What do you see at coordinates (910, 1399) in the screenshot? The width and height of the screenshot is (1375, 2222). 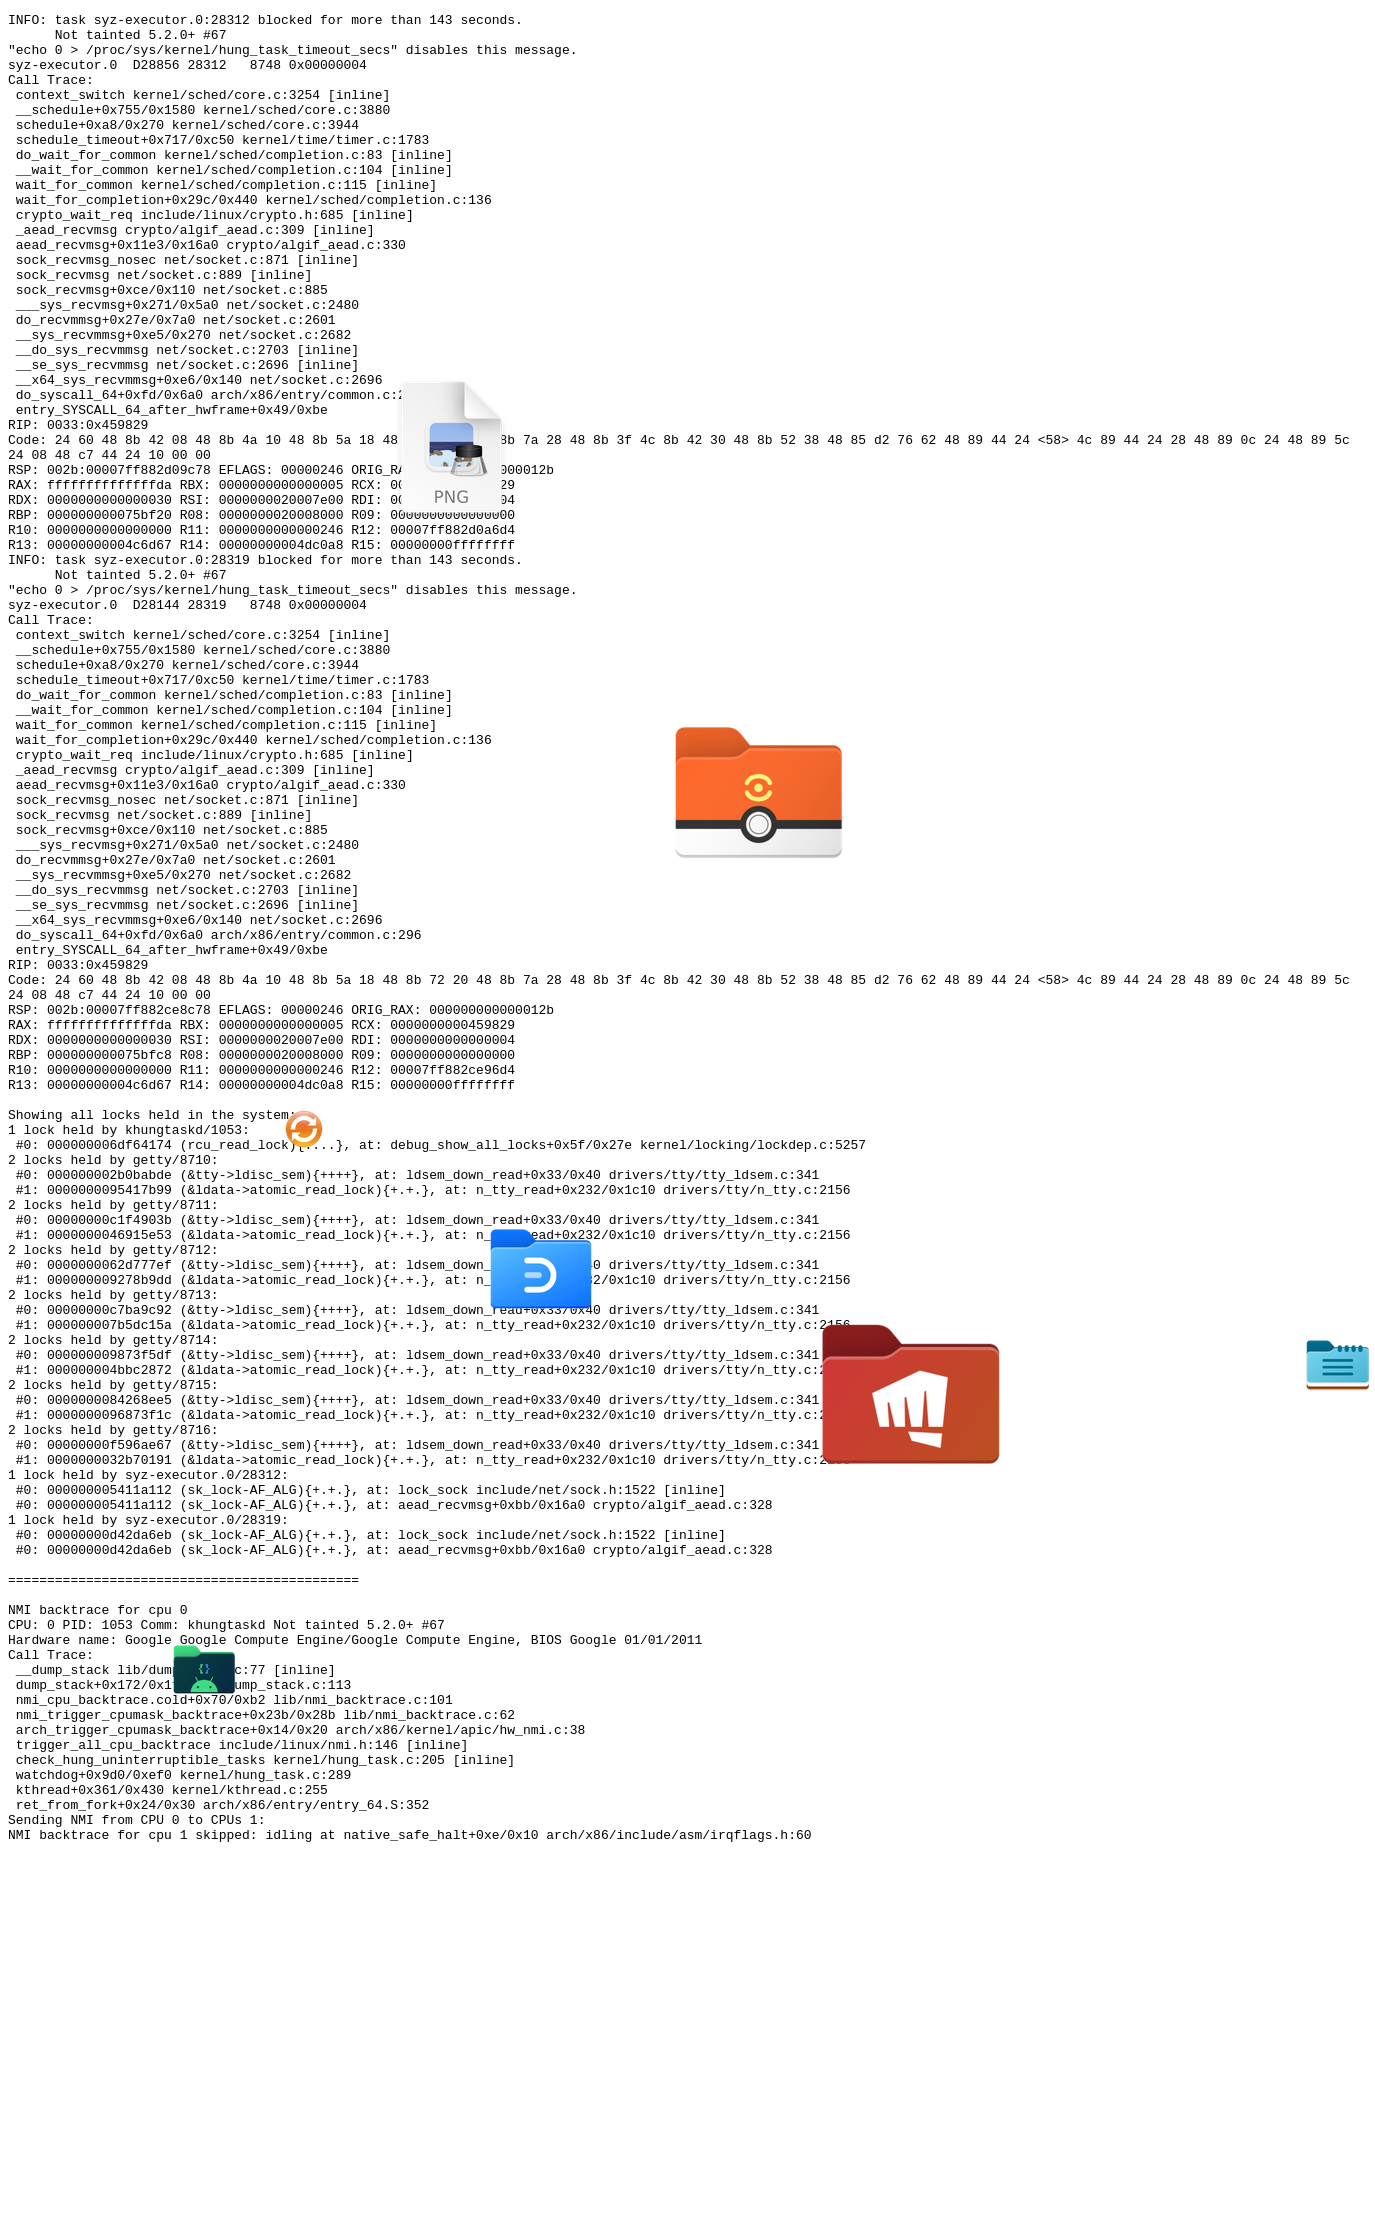 I see `open riot games folder` at bounding box center [910, 1399].